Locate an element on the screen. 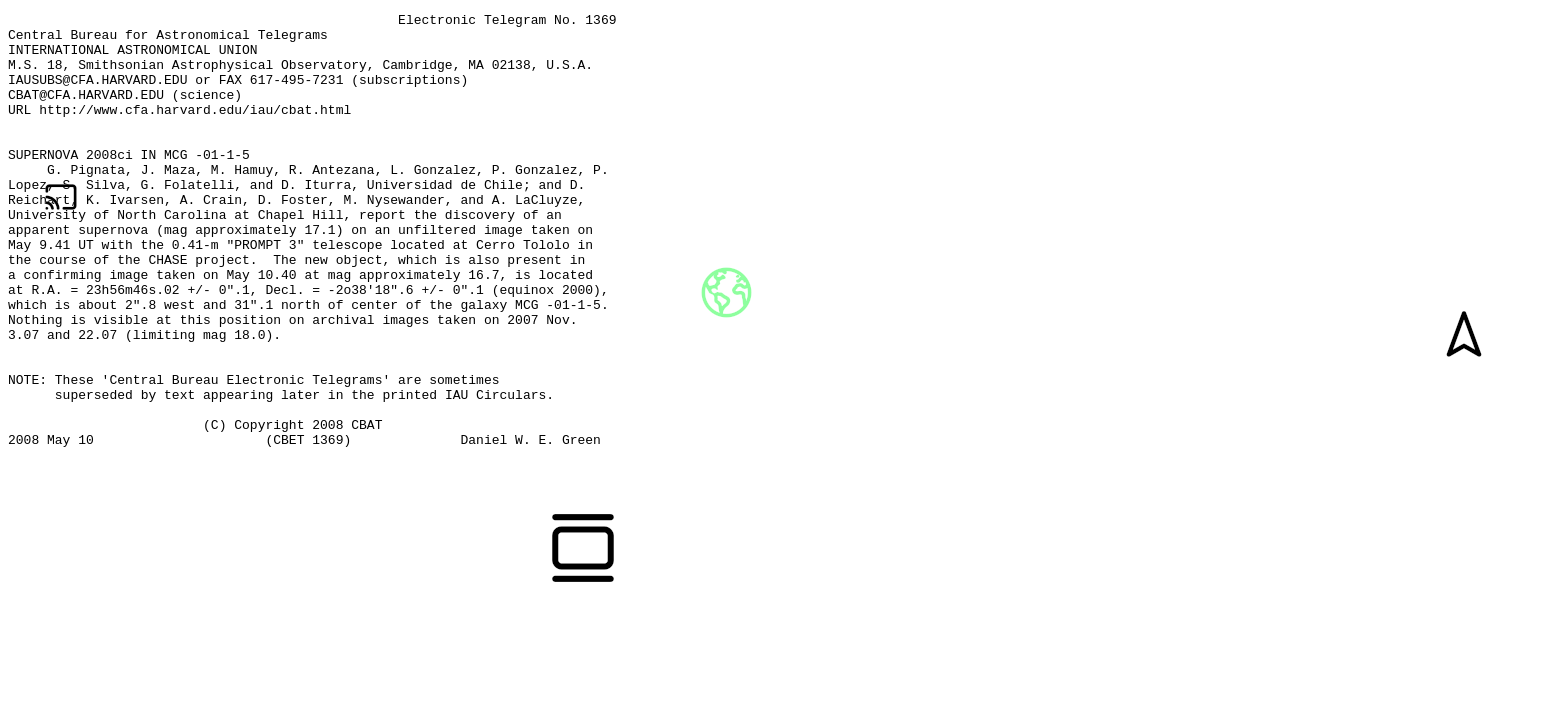 This screenshot has height=720, width=1568. navigate to current destination is located at coordinates (1464, 335).